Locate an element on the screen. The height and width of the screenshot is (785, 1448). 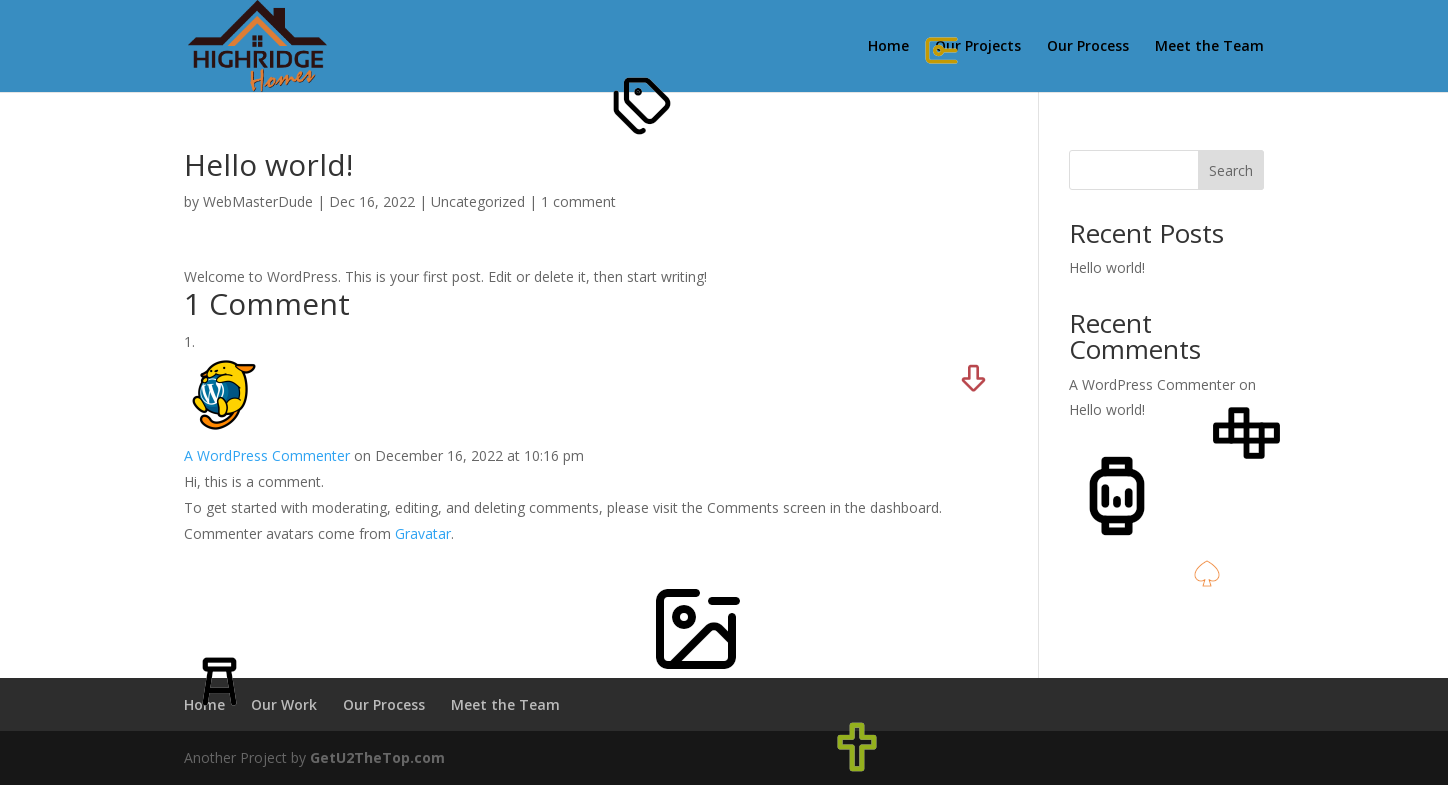
view 3d model unfolded net is located at coordinates (1246, 431).